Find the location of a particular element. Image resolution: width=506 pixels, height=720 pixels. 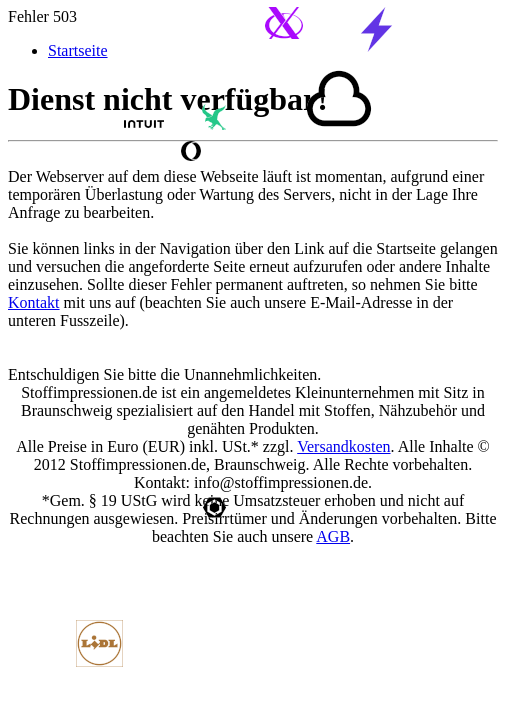

open StackBlitz web IDE is located at coordinates (376, 29).